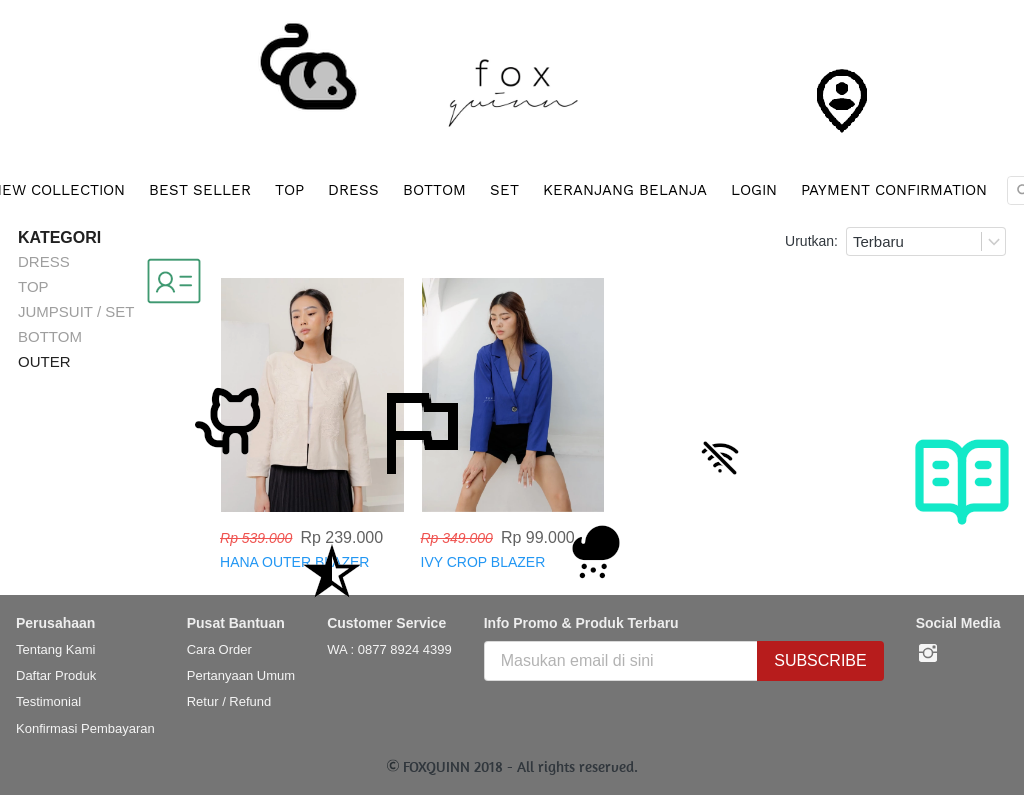 The image size is (1024, 795). I want to click on wifi is disabled or unavailable, so click(720, 458).